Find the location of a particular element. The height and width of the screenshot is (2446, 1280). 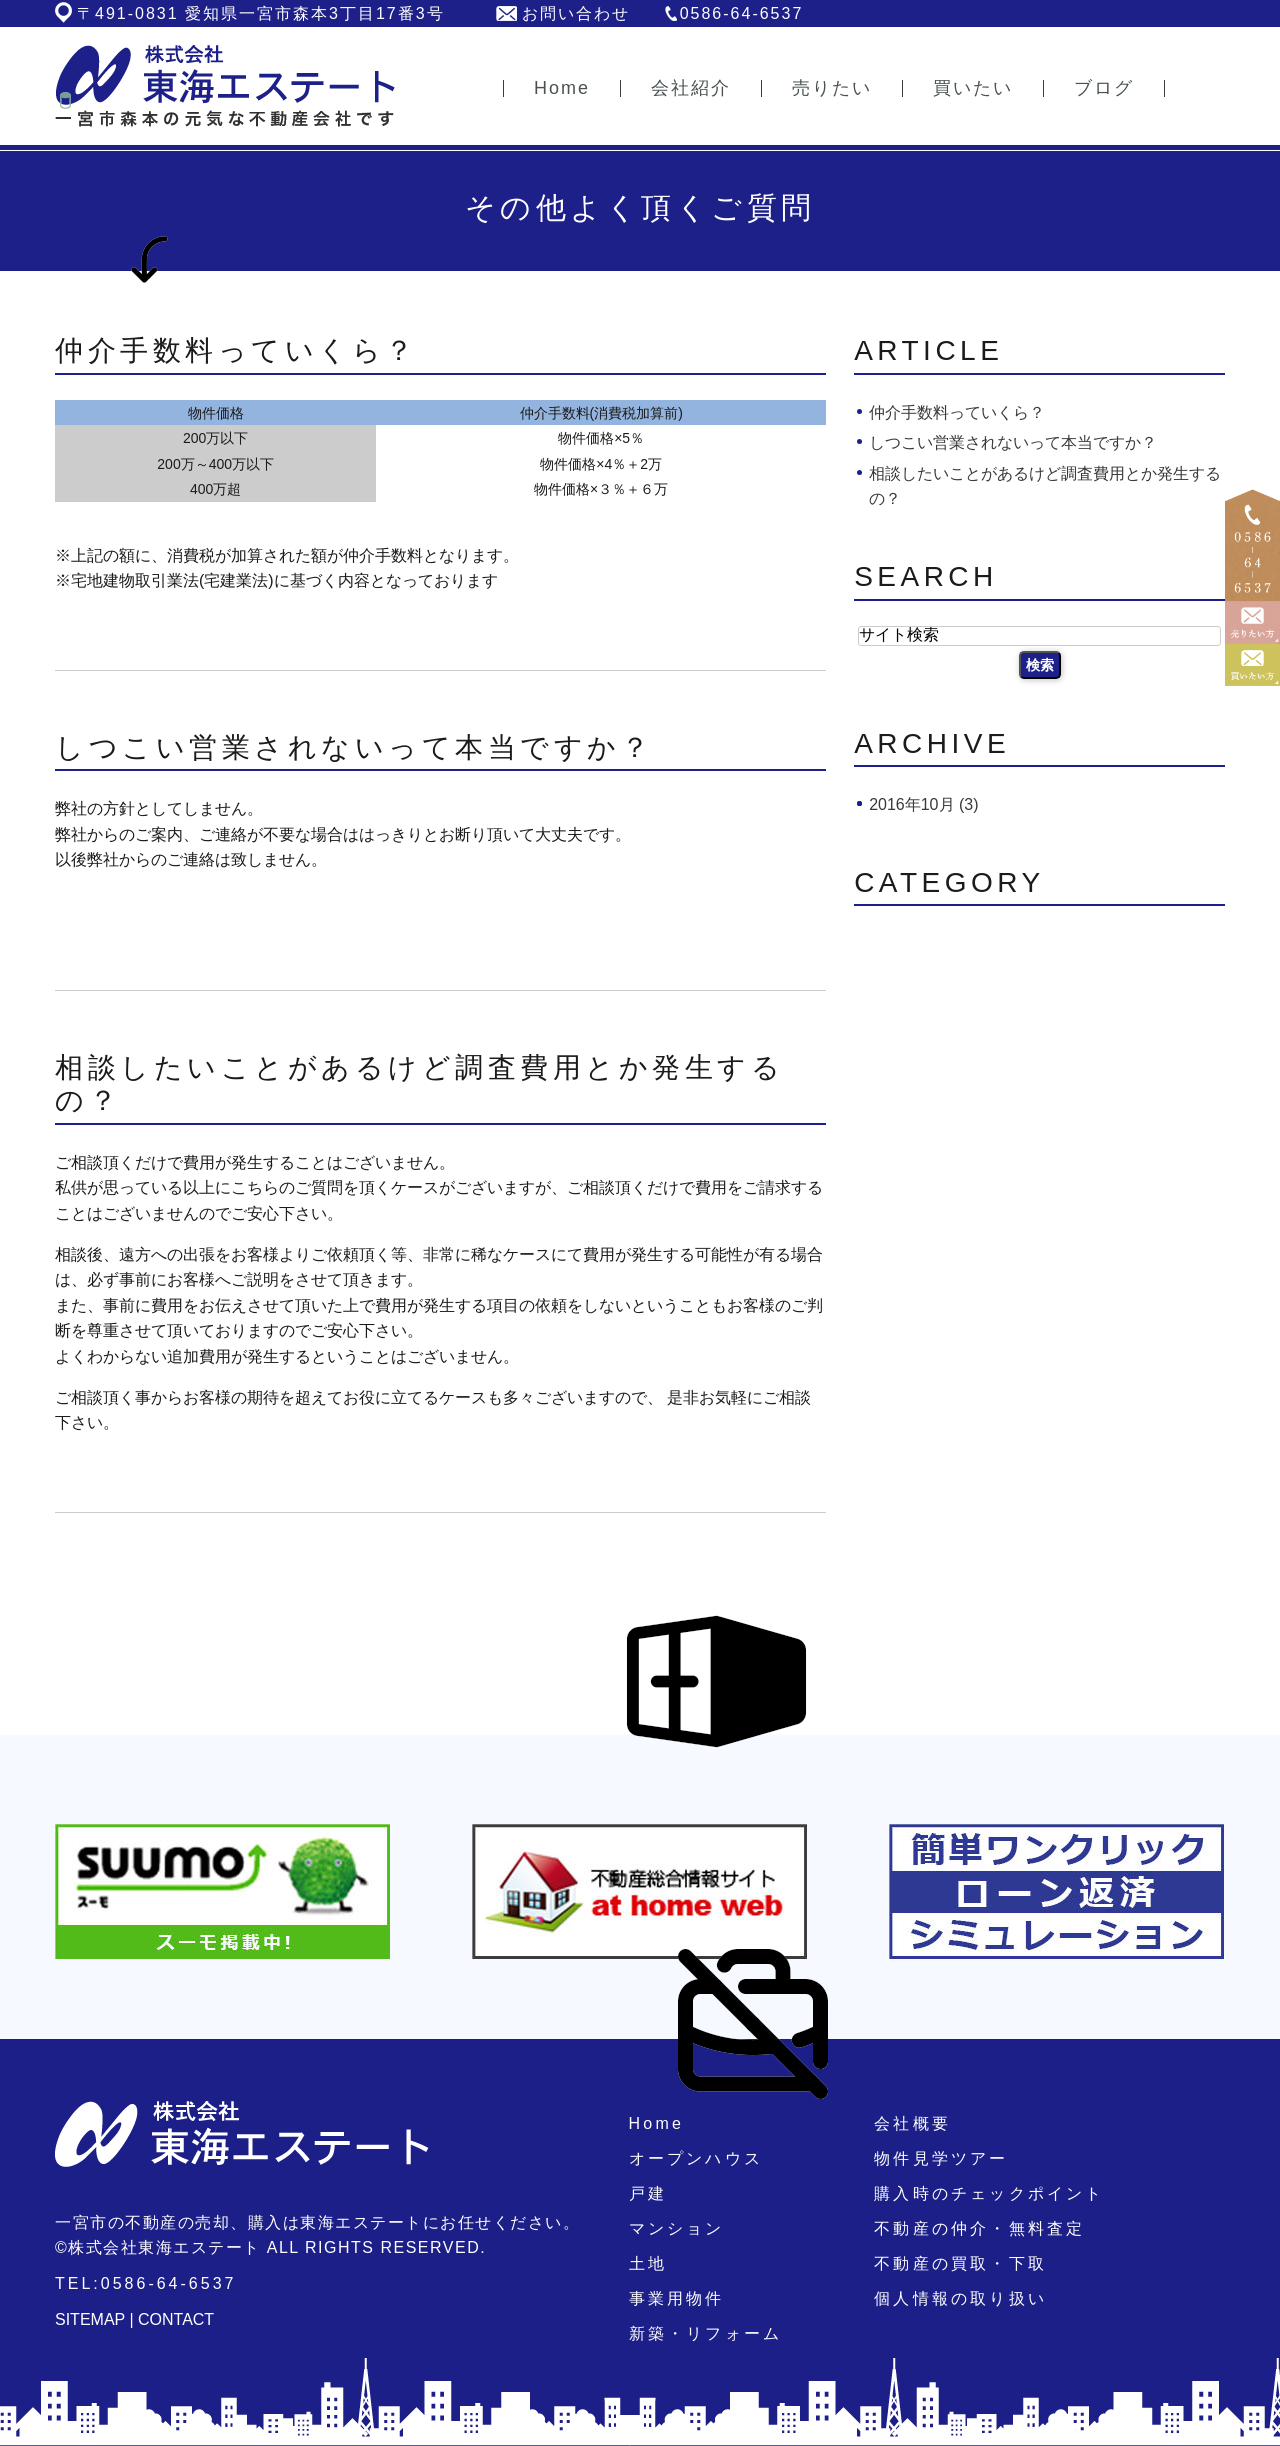

indicates work mode is disabled is located at coordinates (753, 2024).